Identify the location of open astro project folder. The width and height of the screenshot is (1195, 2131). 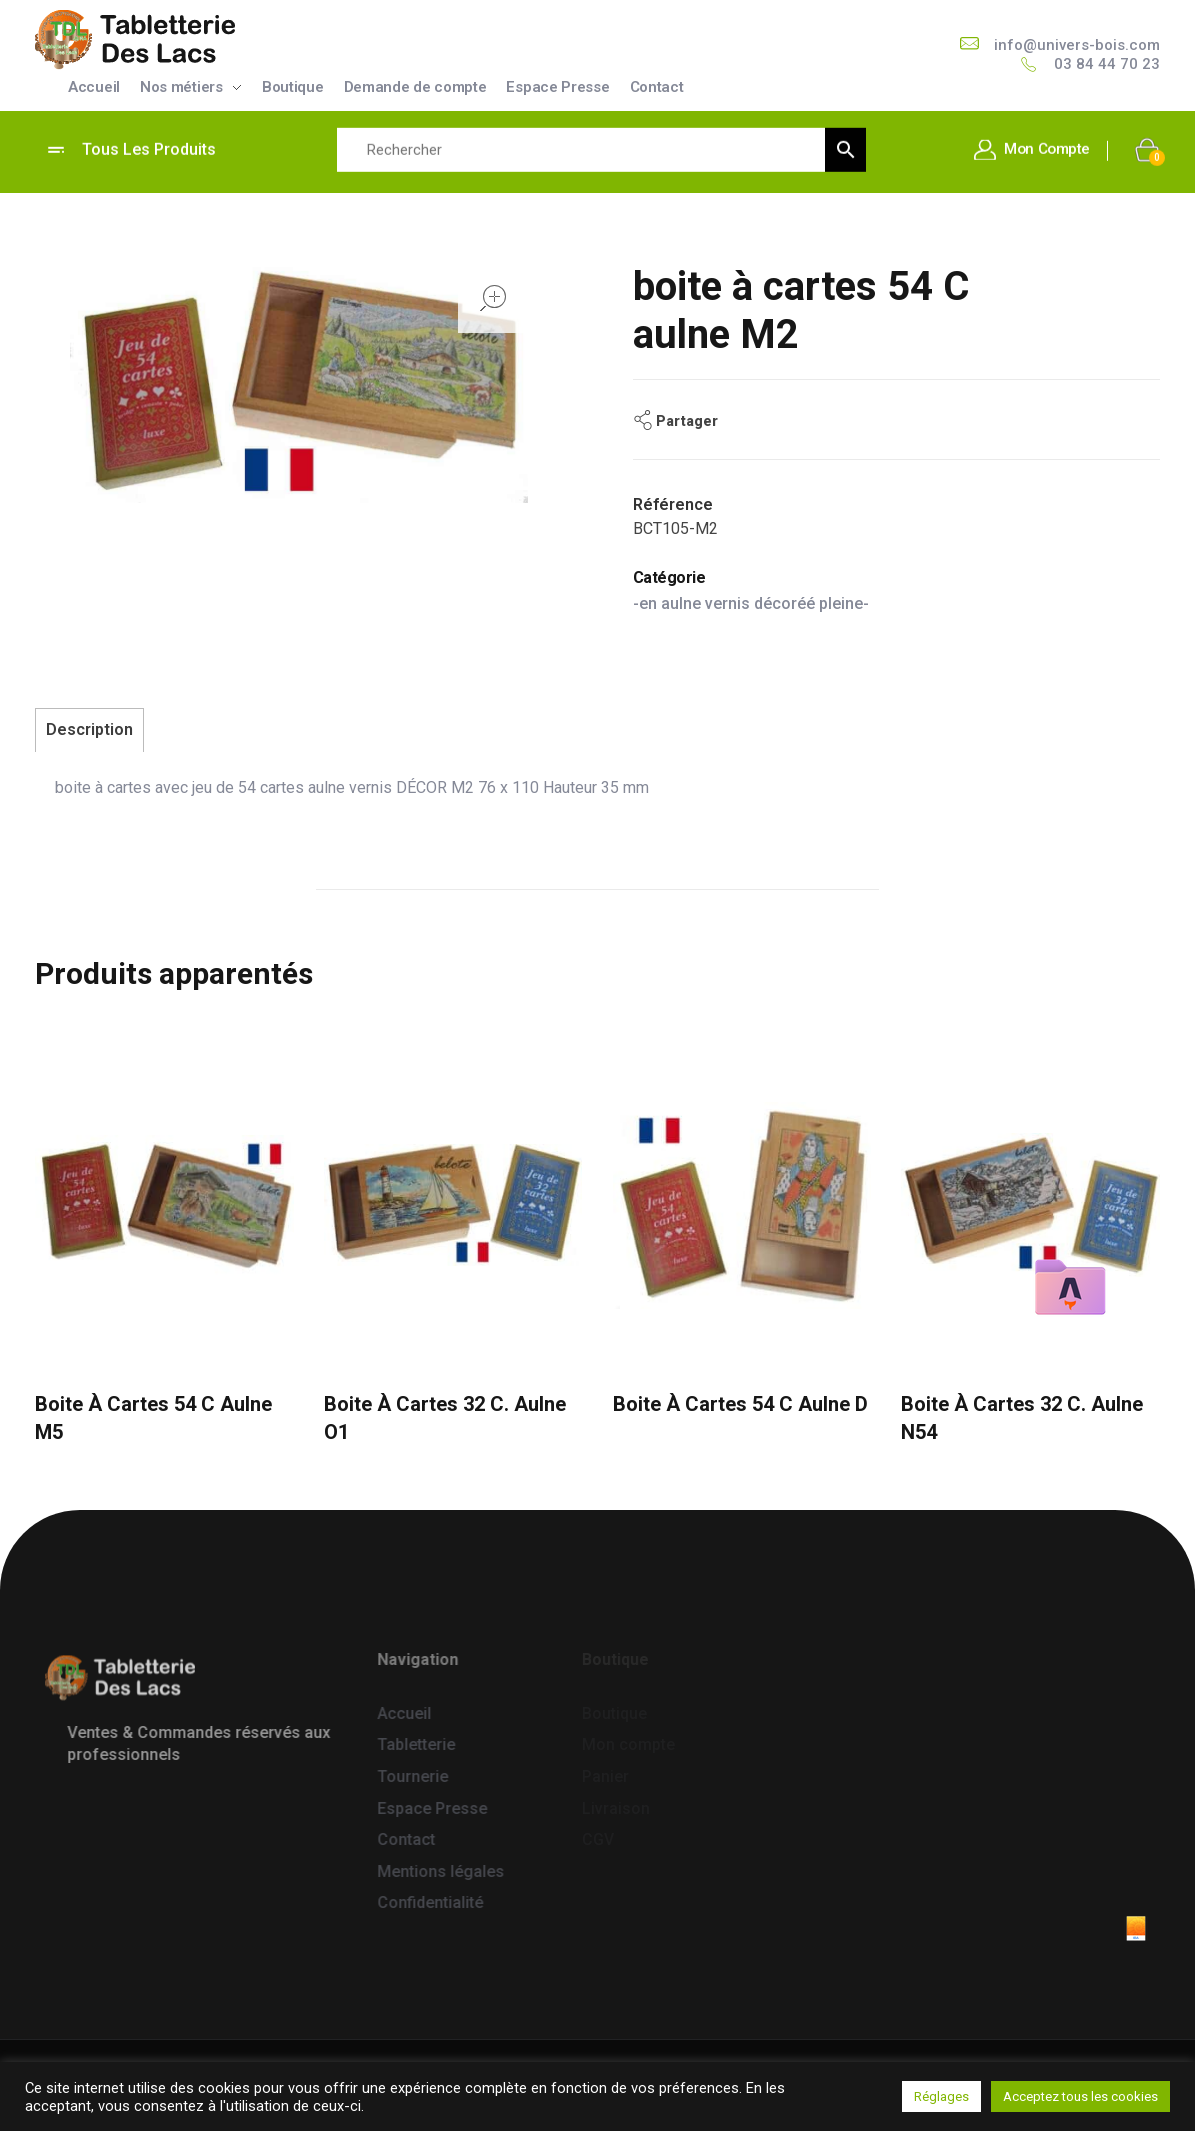
(1070, 1289).